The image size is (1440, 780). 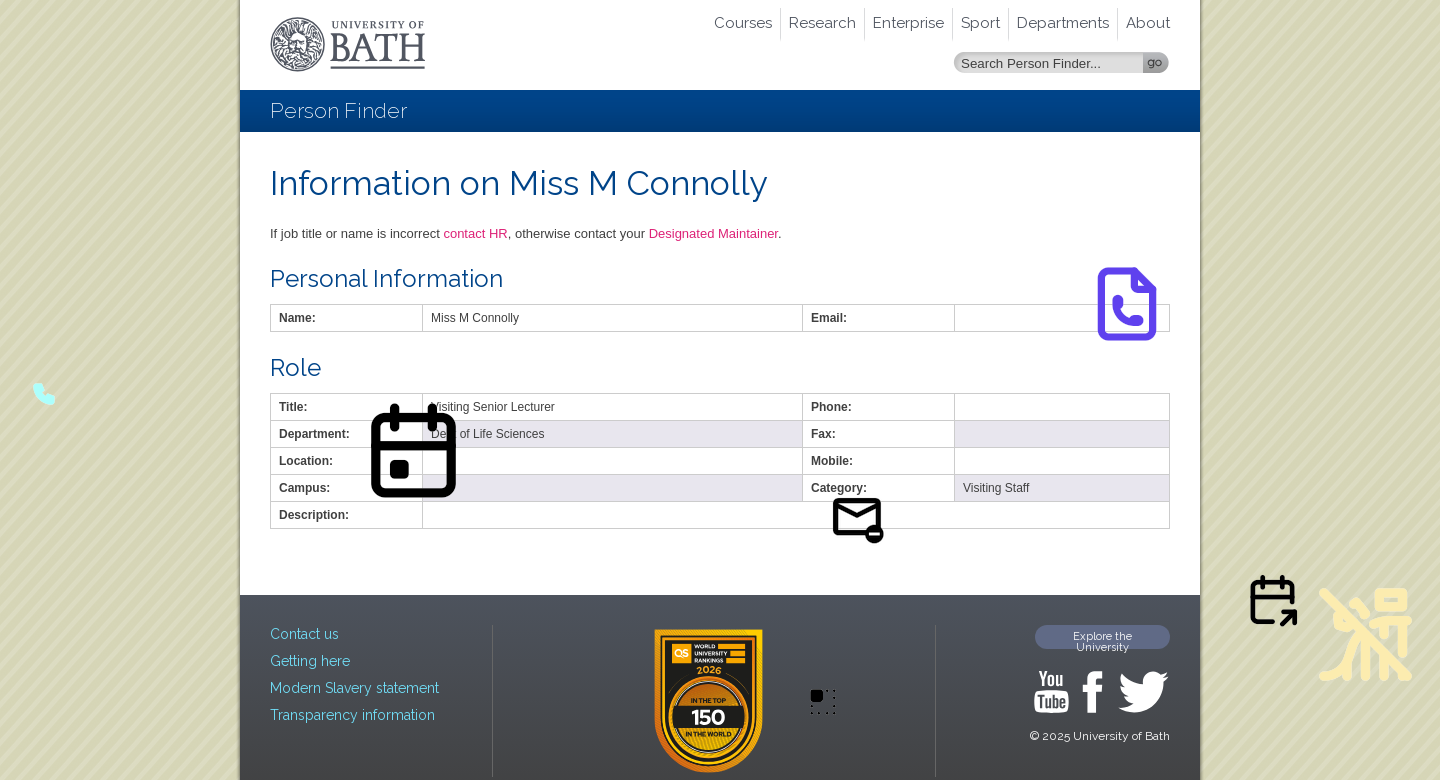 What do you see at coordinates (1365, 634) in the screenshot?
I see `rollercoaster ride unavailable or closed` at bounding box center [1365, 634].